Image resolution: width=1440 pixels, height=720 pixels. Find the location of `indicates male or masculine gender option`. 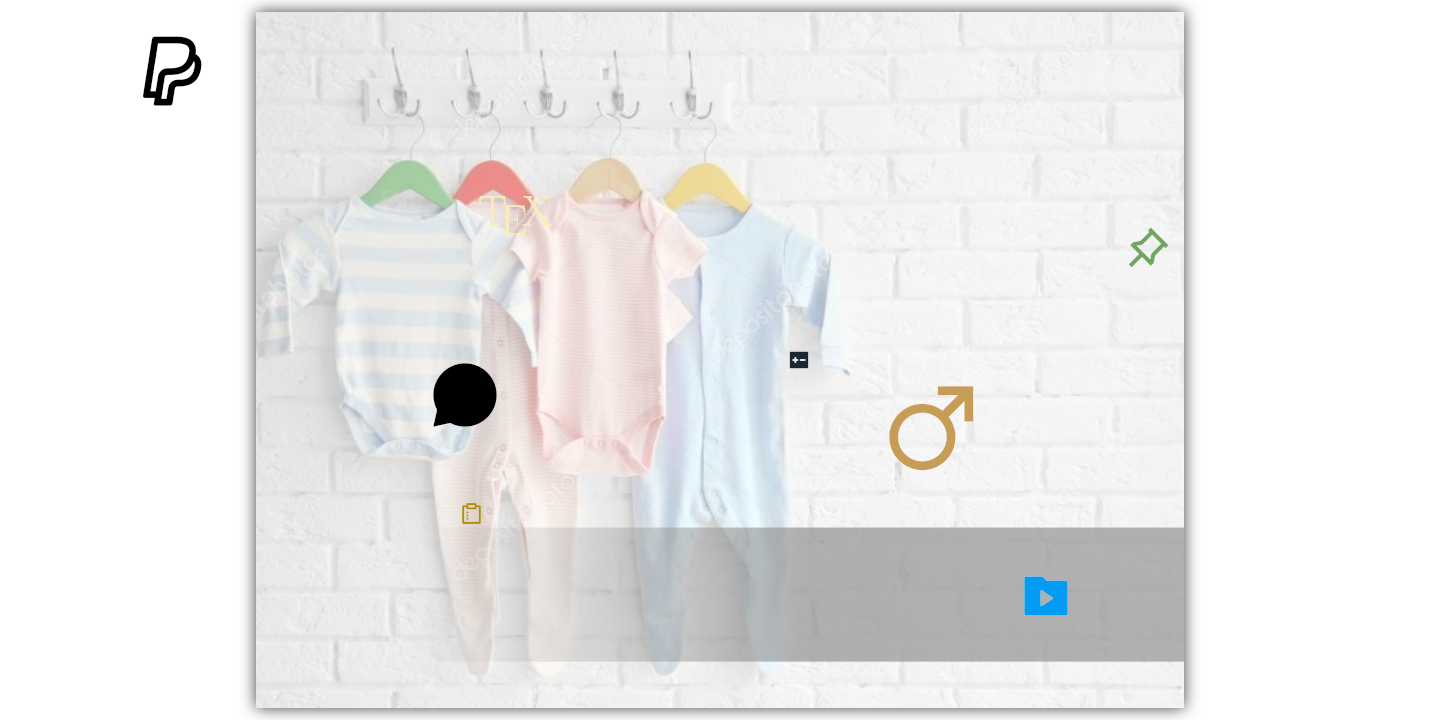

indicates male or masculine gender option is located at coordinates (929, 426).